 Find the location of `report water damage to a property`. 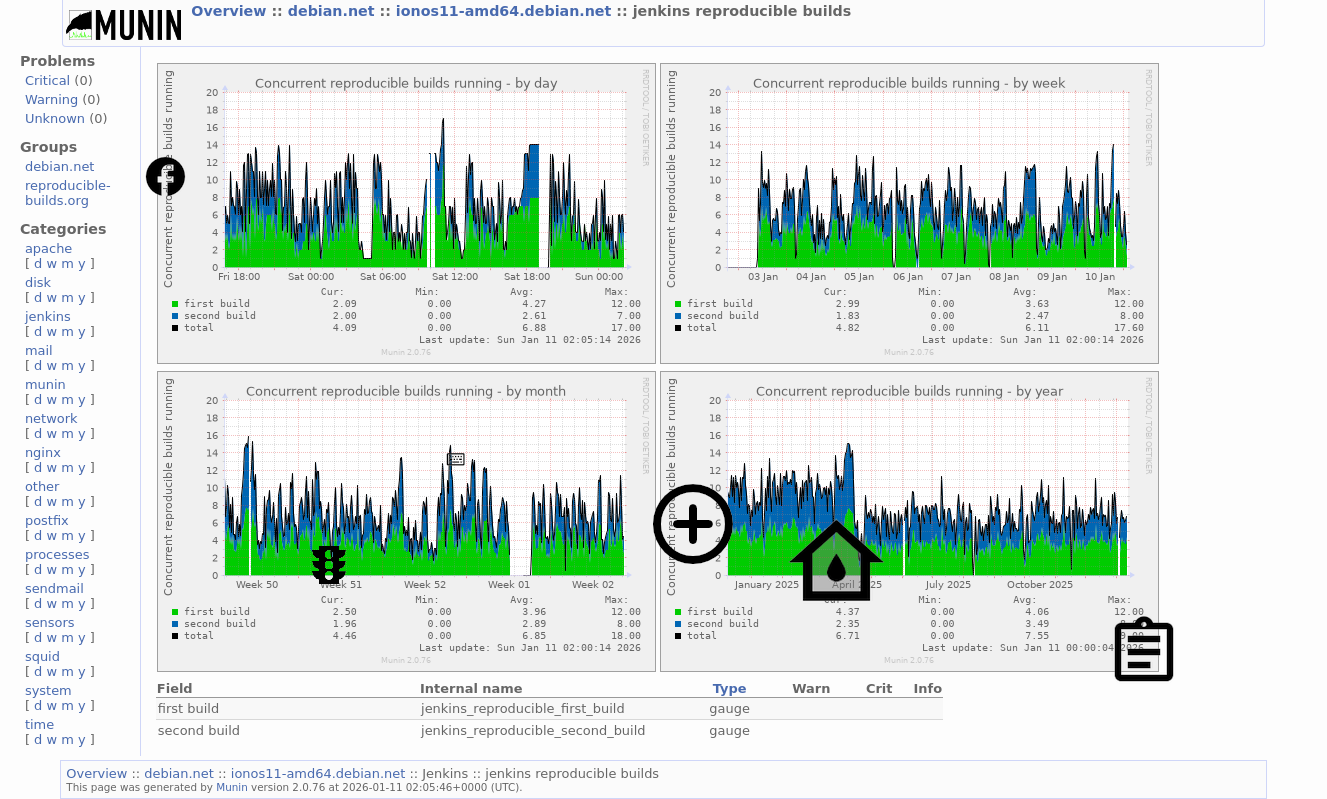

report water damage to a property is located at coordinates (836, 562).